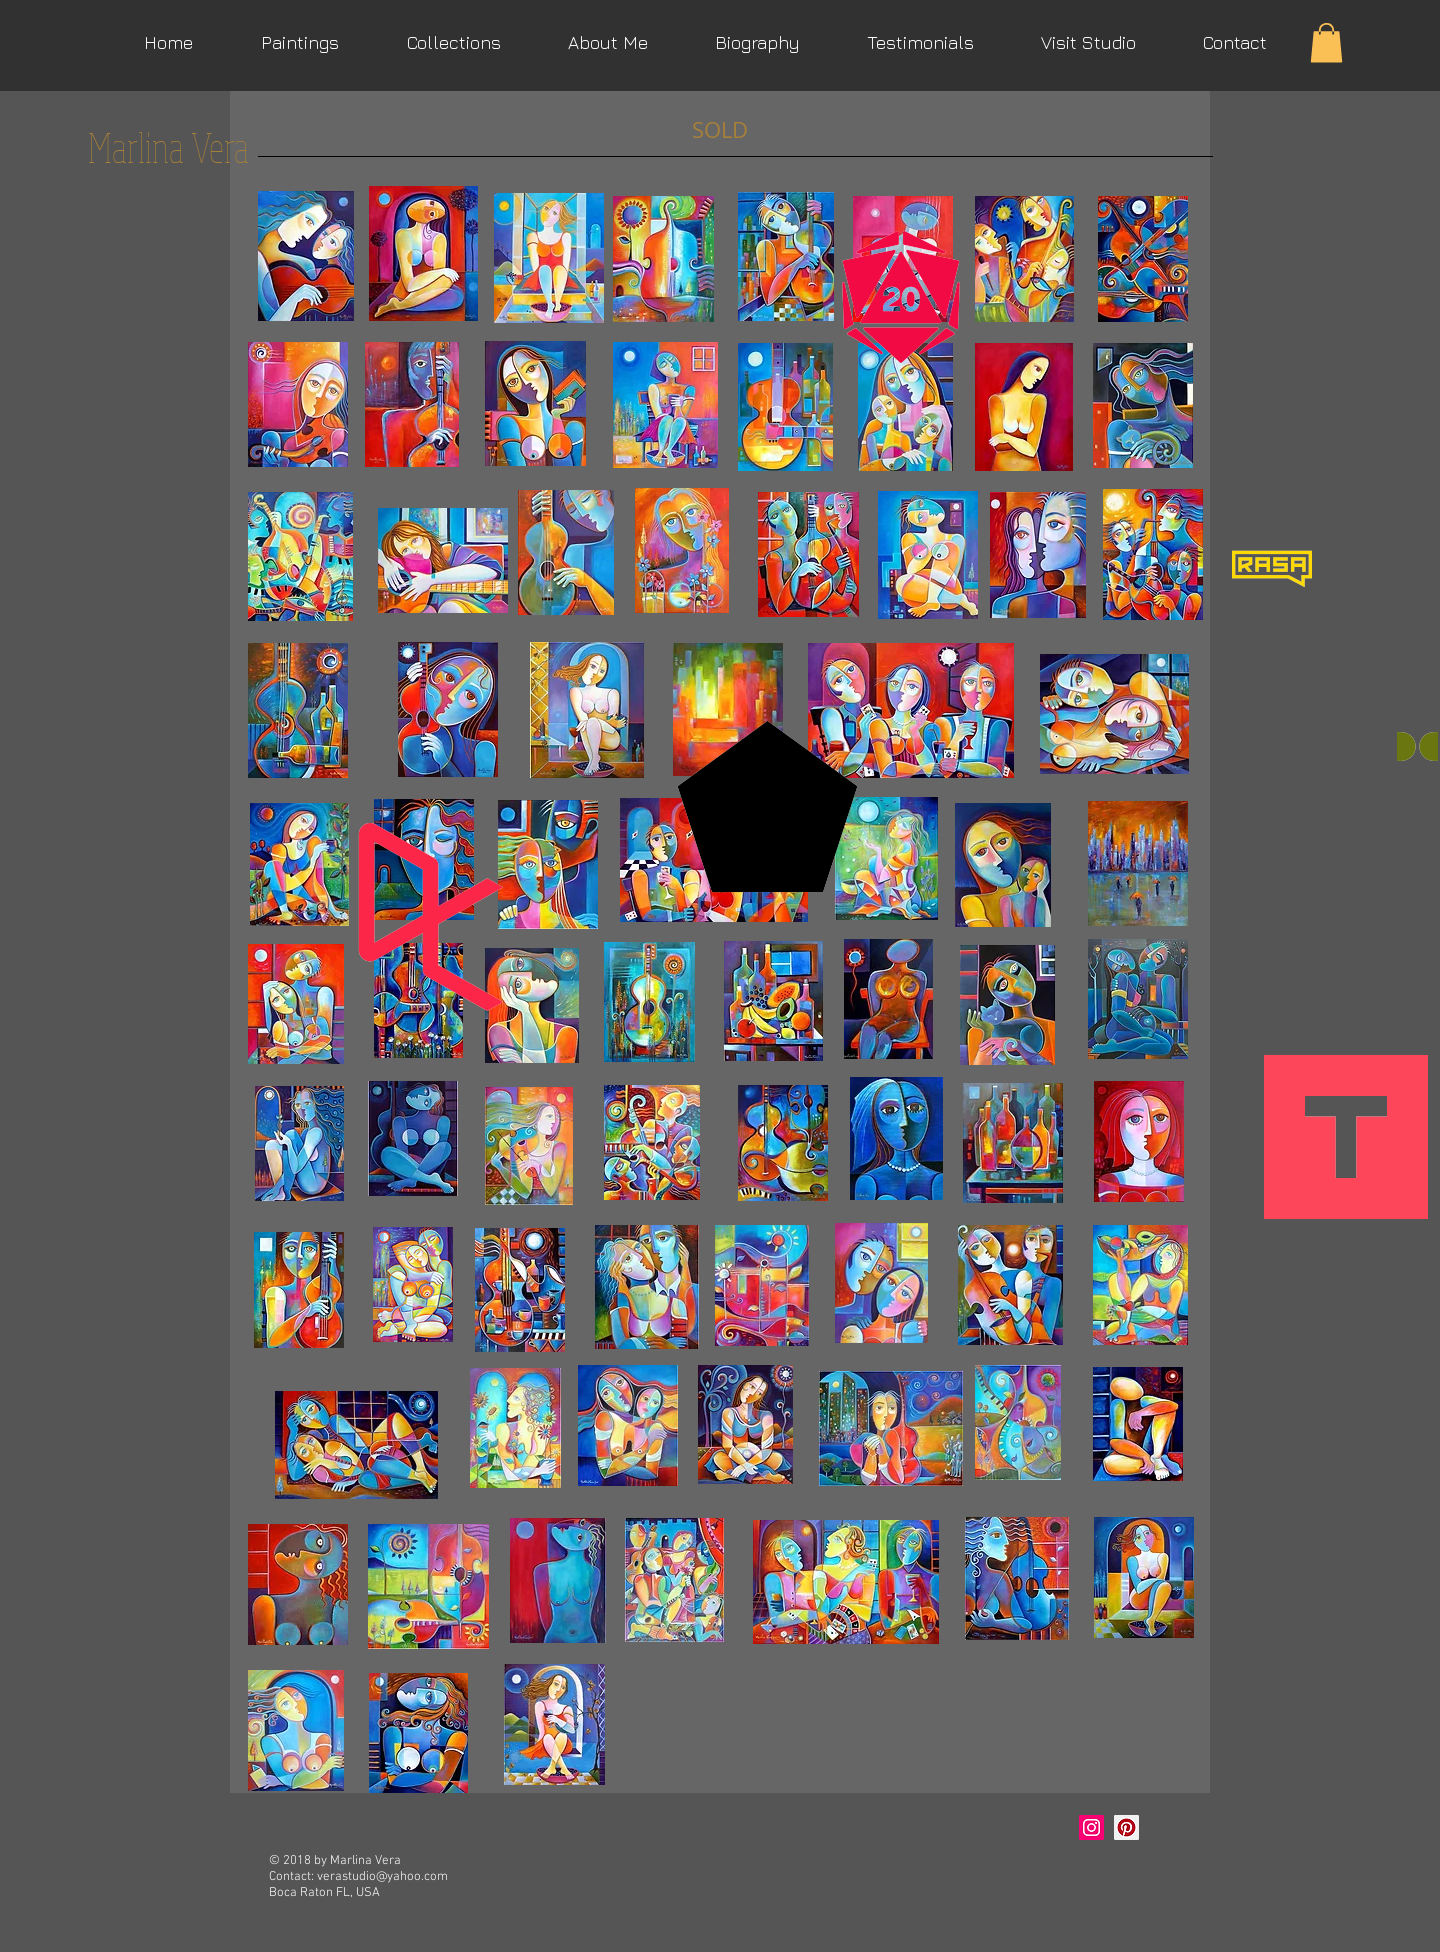 This screenshot has width=1440, height=1952. I want to click on pentagon shape tool for design applications, so click(767, 815).